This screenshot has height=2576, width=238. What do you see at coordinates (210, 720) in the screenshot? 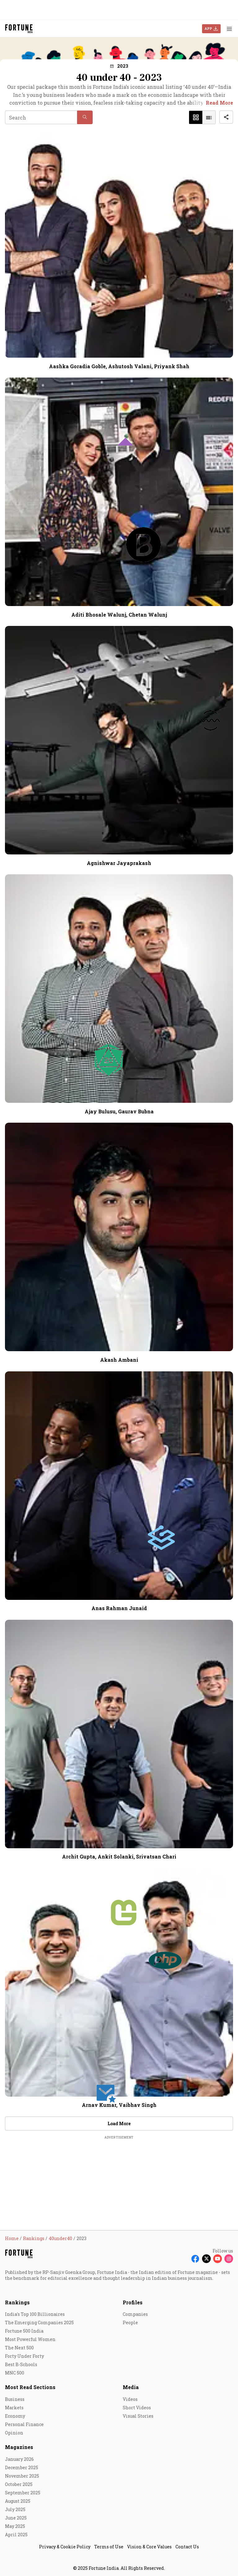
I see `SonarQube for IDE logo` at bounding box center [210, 720].